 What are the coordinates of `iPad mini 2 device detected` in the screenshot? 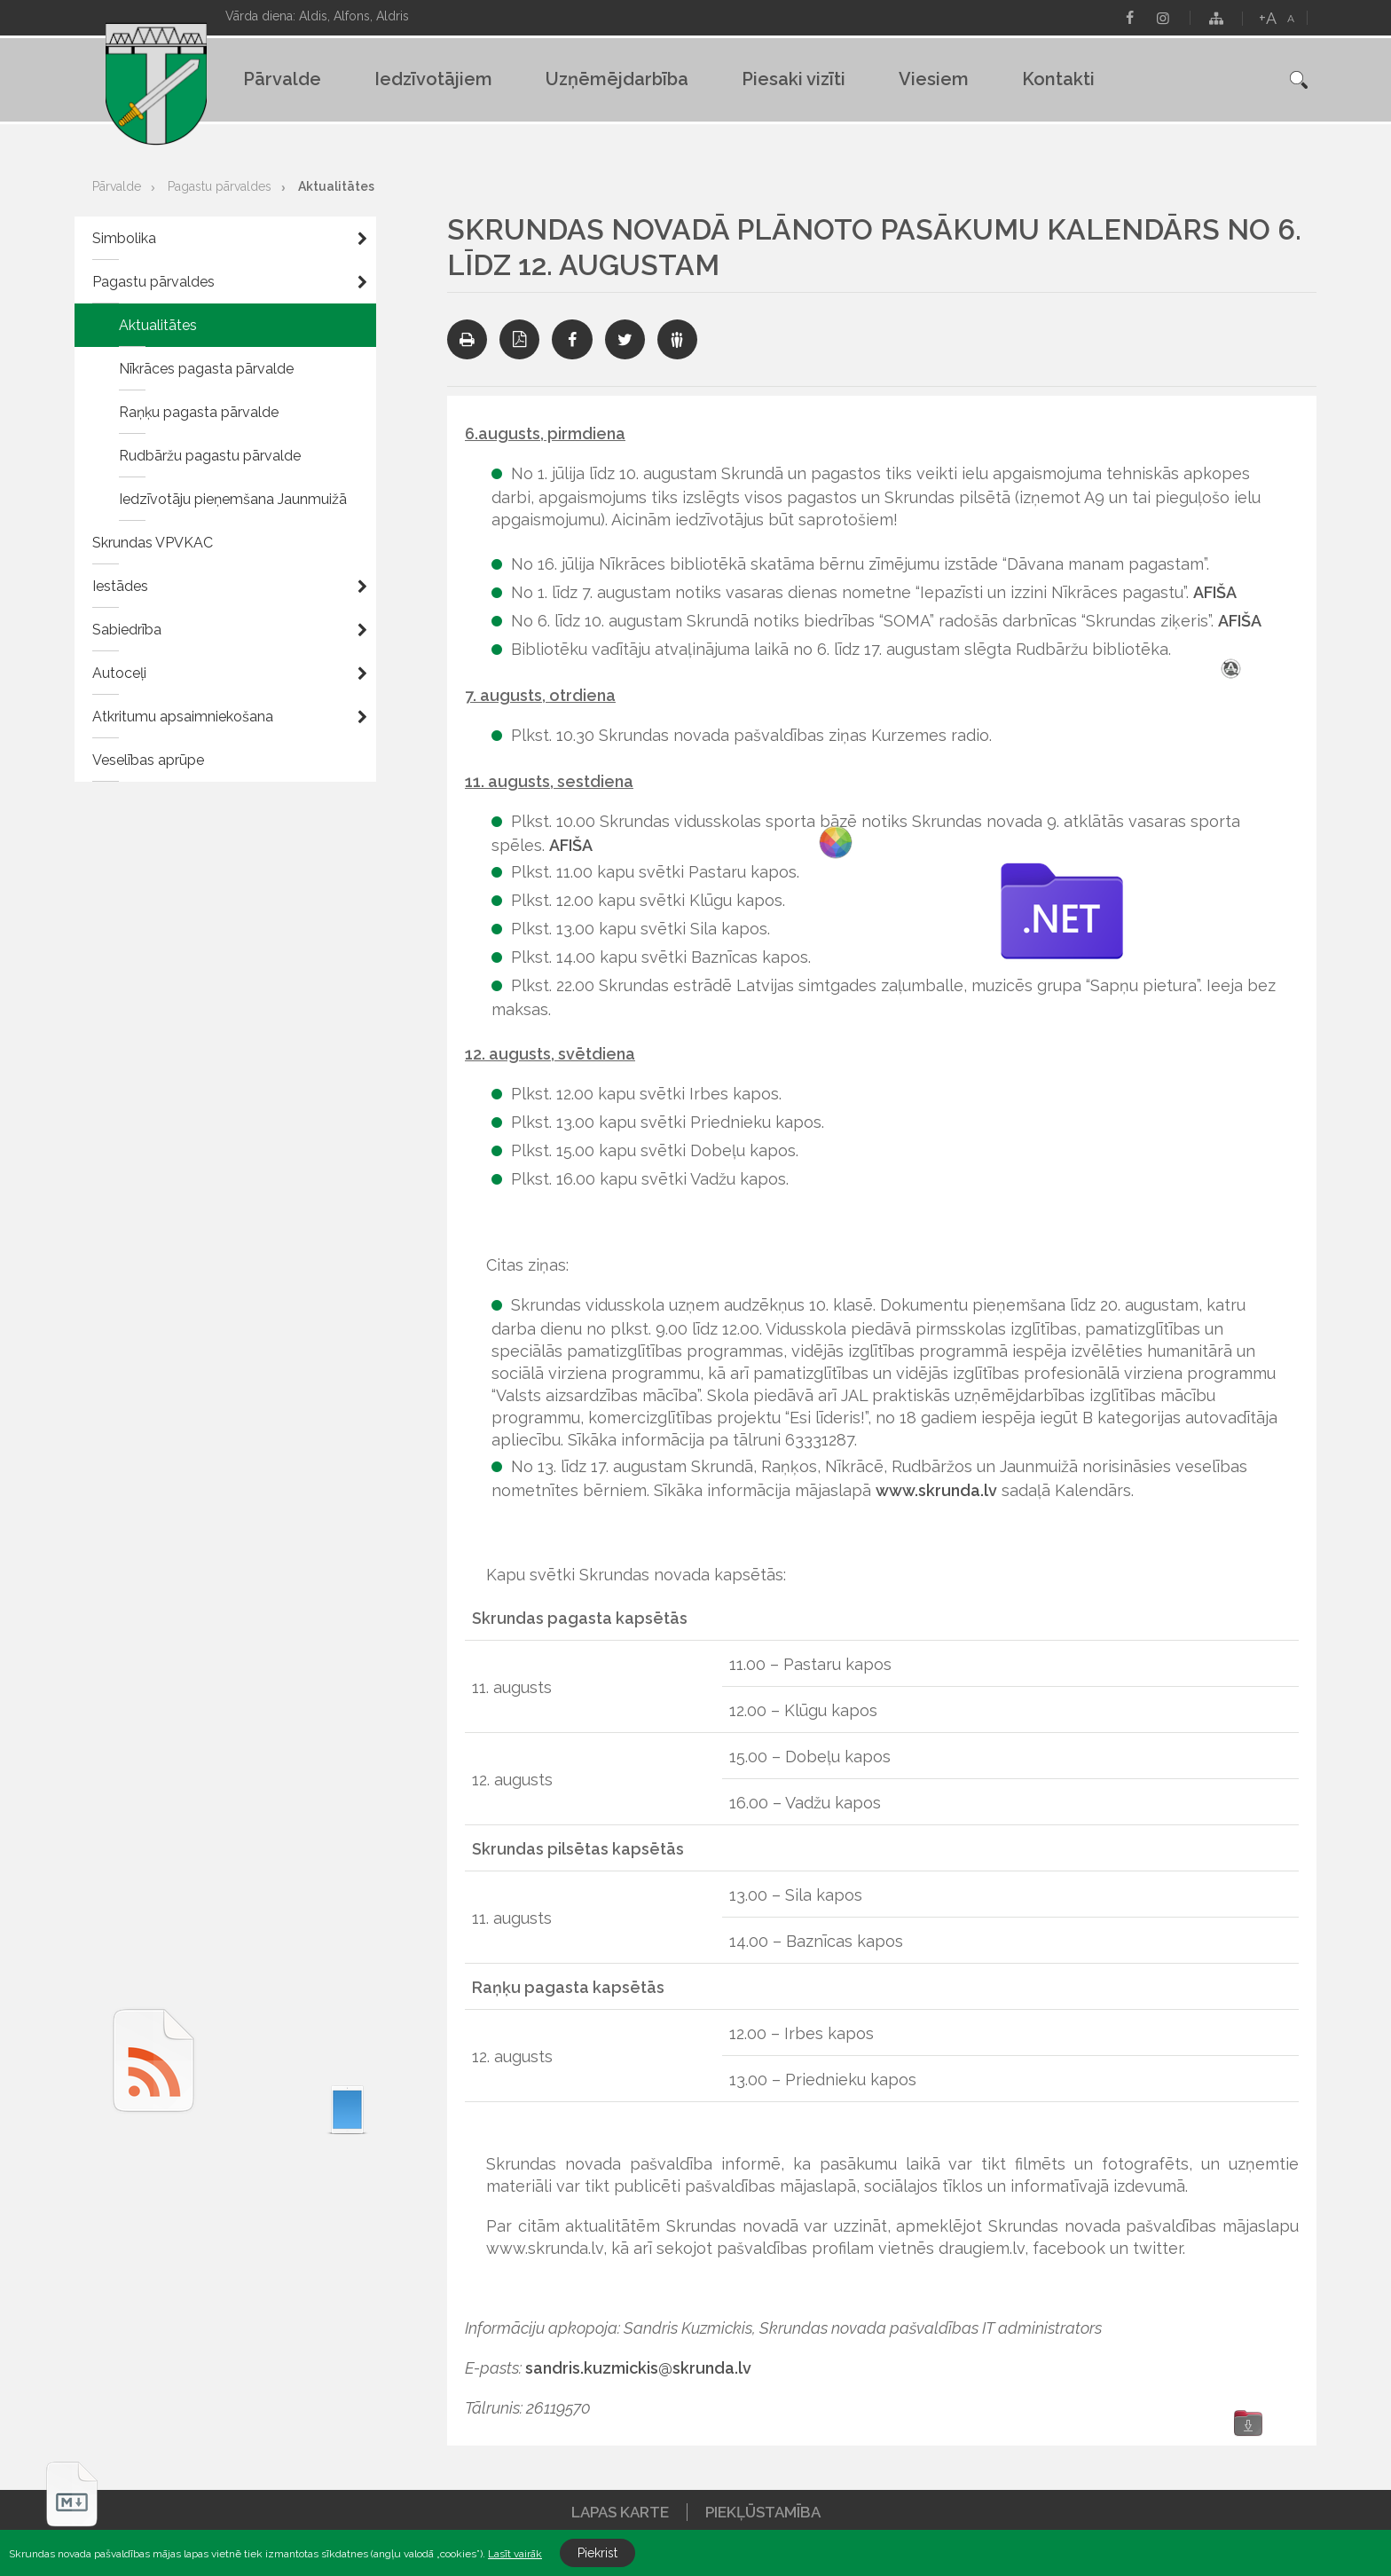 It's located at (347, 2105).